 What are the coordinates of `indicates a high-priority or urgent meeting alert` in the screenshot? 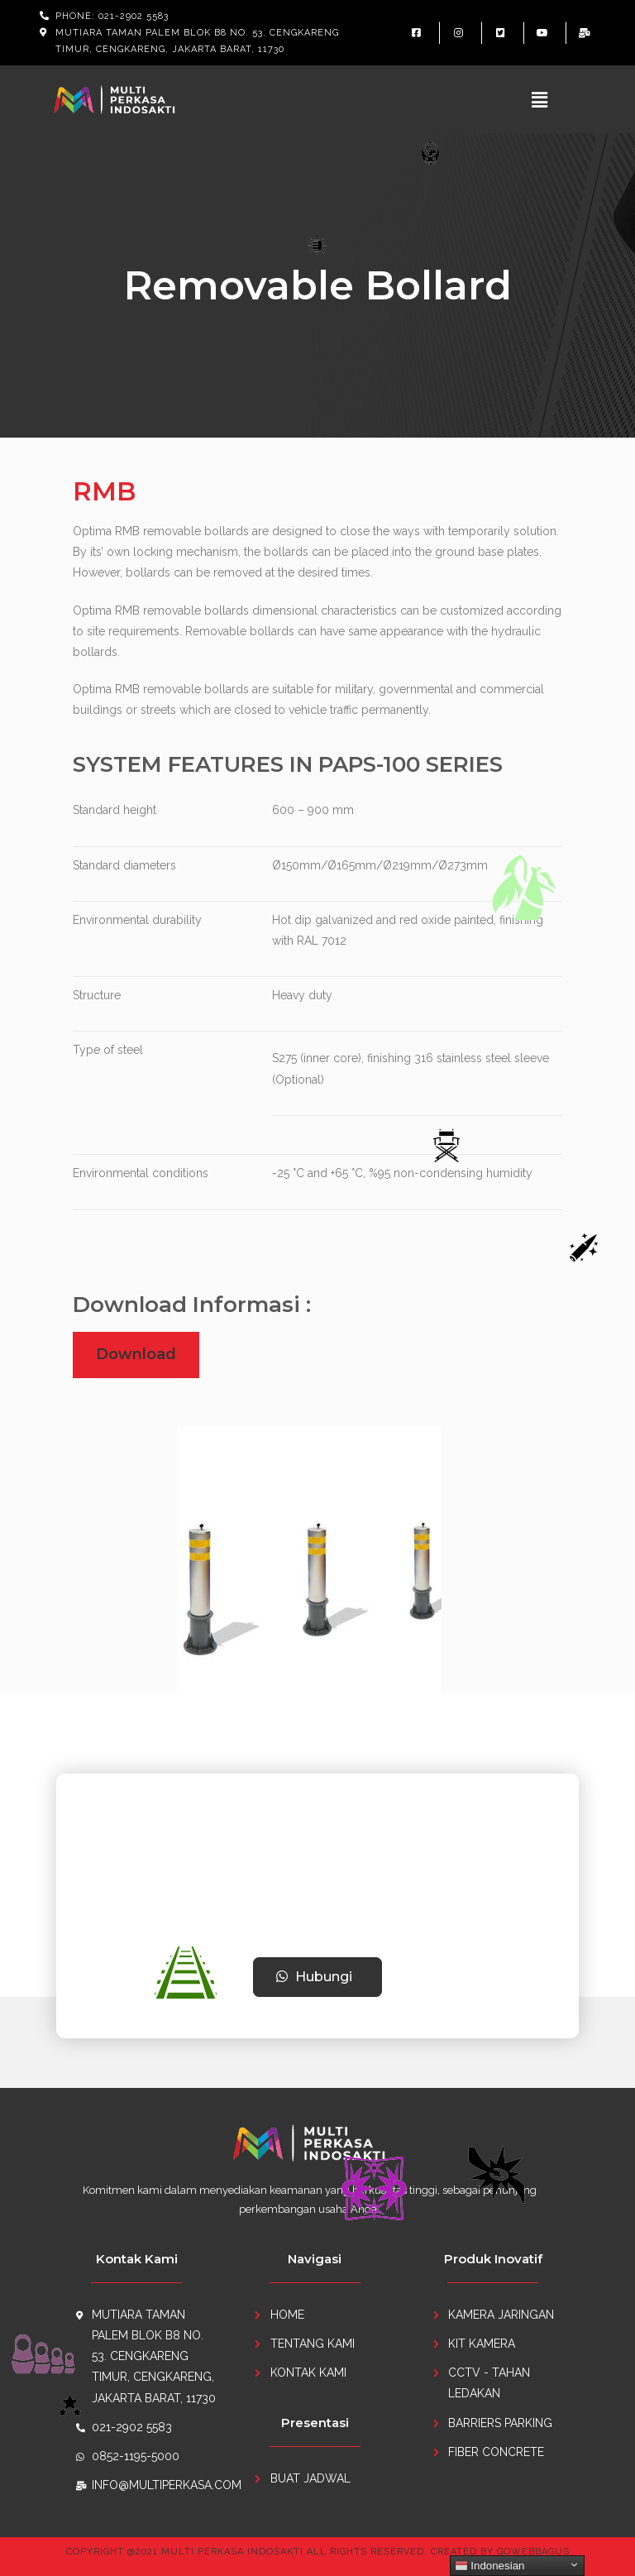 It's located at (496, 2175).